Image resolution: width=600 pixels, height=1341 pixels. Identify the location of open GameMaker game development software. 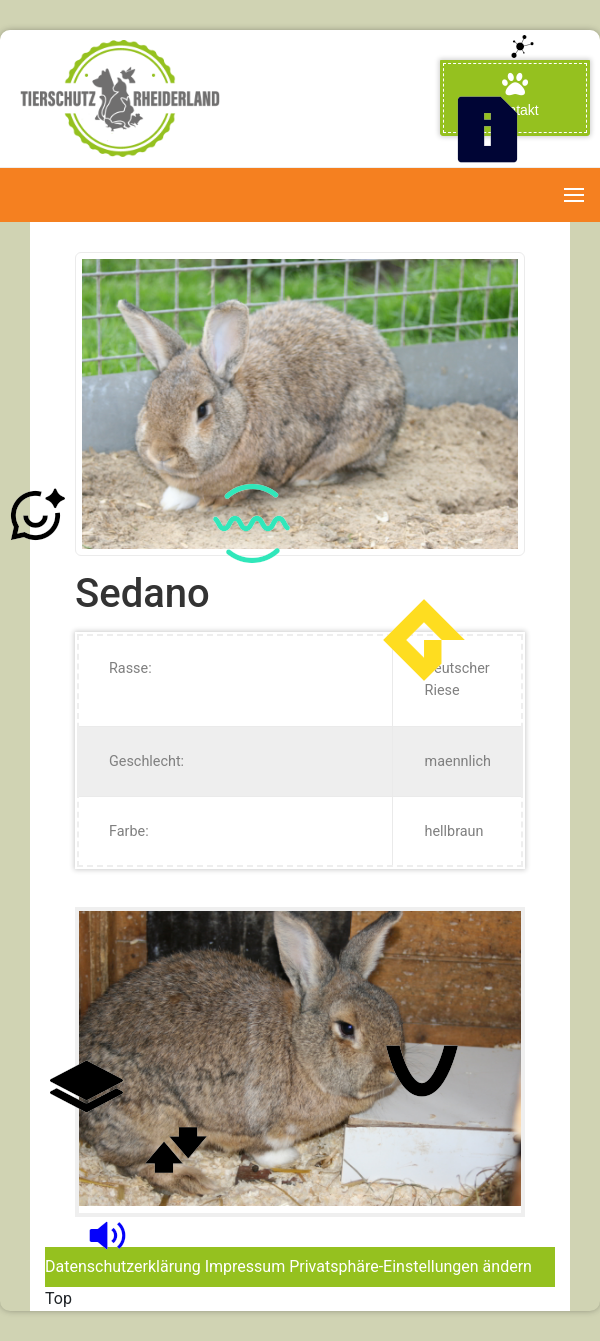
(424, 640).